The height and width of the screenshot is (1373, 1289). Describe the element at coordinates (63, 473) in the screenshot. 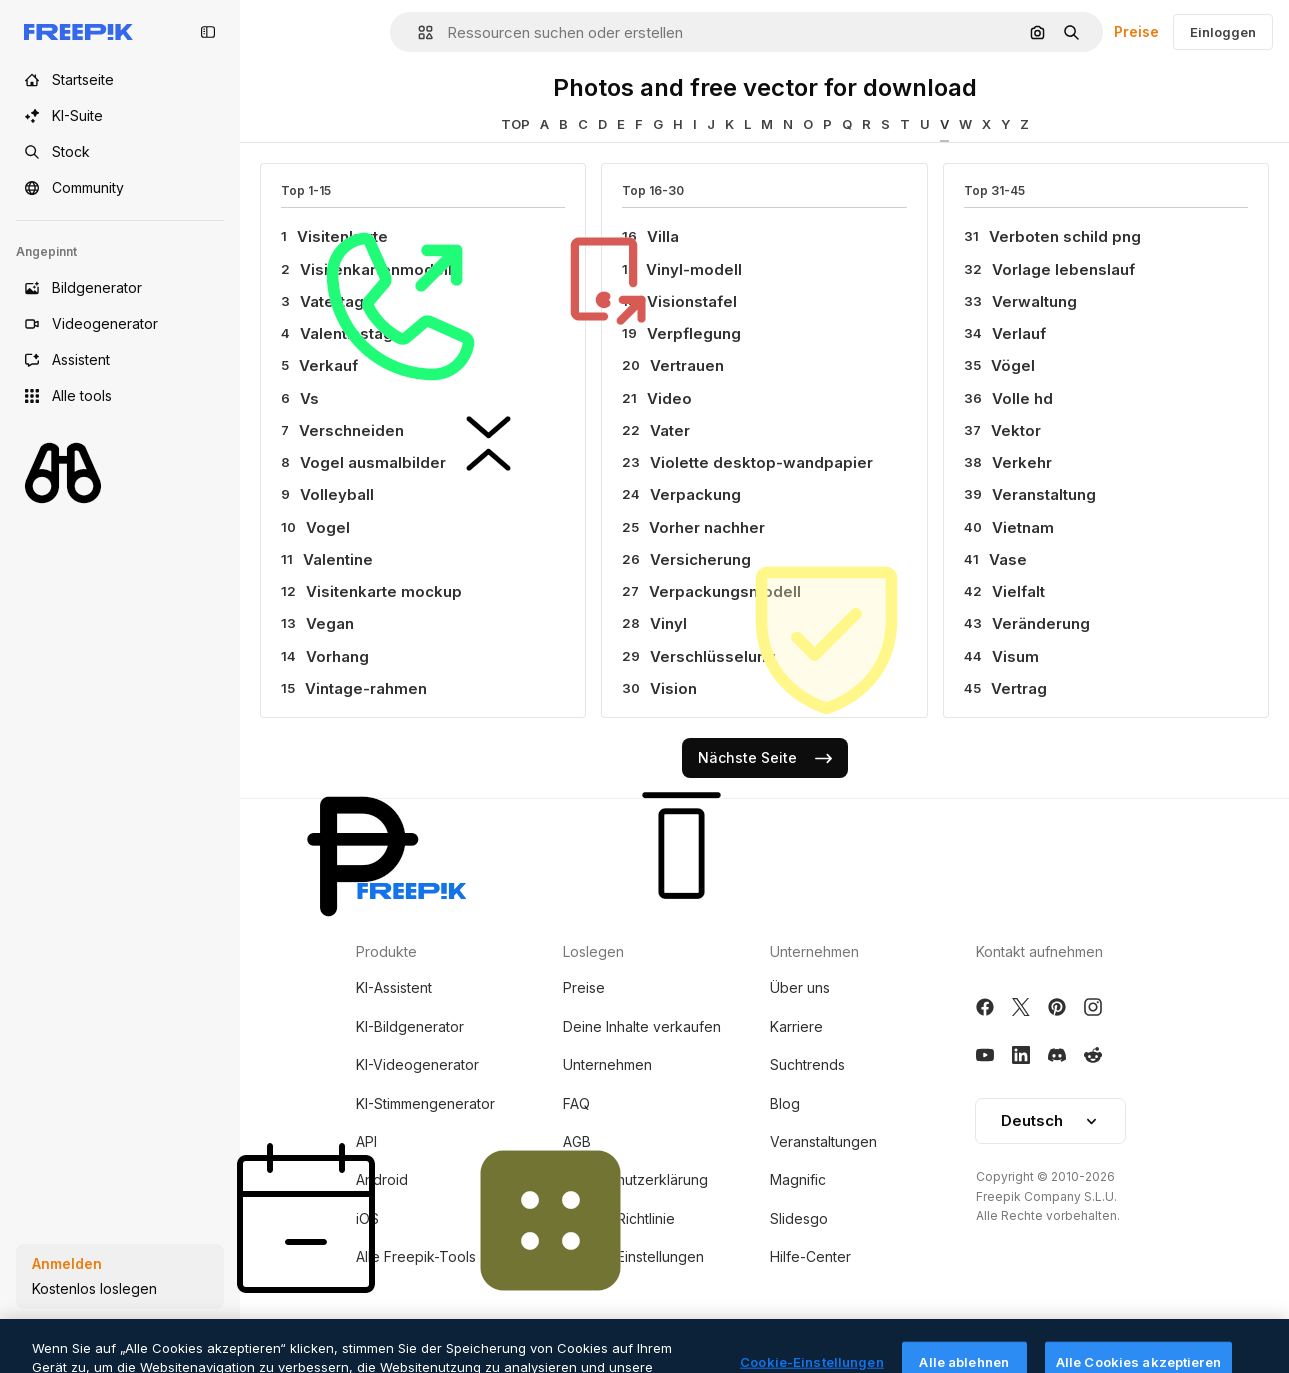

I see `search or explore content` at that location.